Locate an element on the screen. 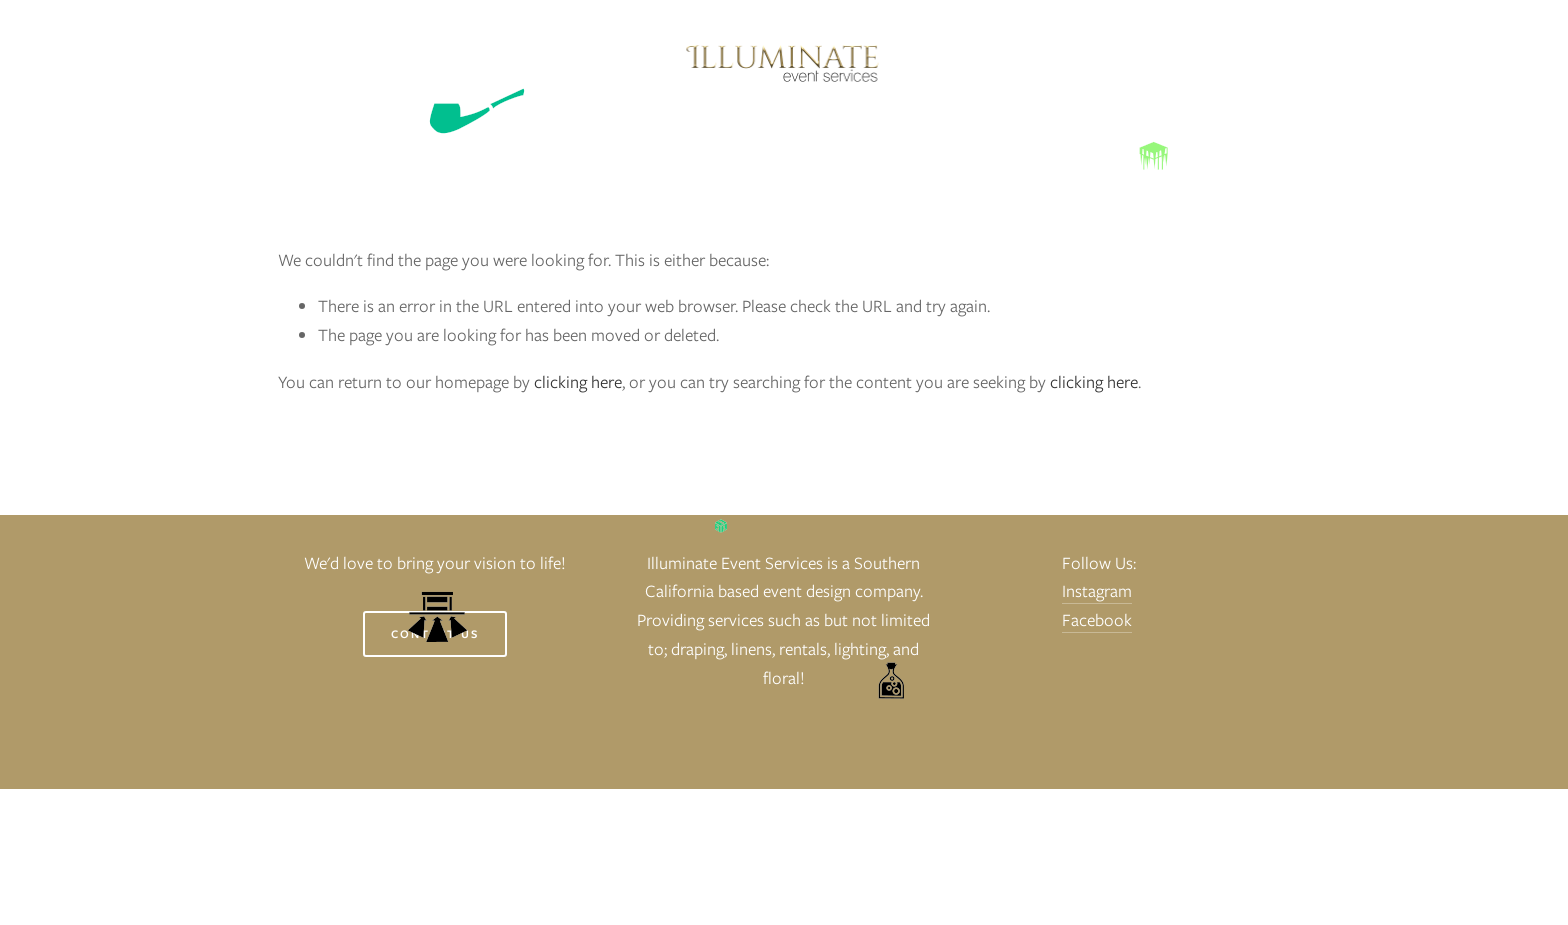 This screenshot has width=1568, height=925. launch an assault on enemy fortification is located at coordinates (437, 613).